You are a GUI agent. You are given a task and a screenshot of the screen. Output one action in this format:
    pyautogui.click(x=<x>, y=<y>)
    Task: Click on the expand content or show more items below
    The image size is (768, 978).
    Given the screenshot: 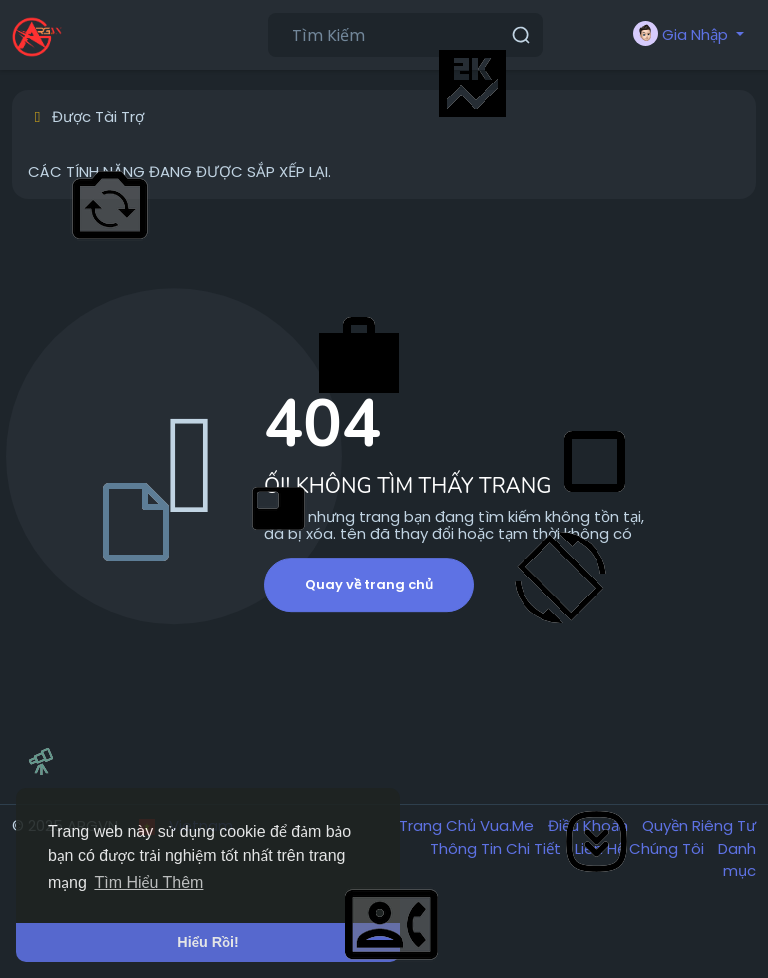 What is the action you would take?
    pyautogui.click(x=596, y=841)
    